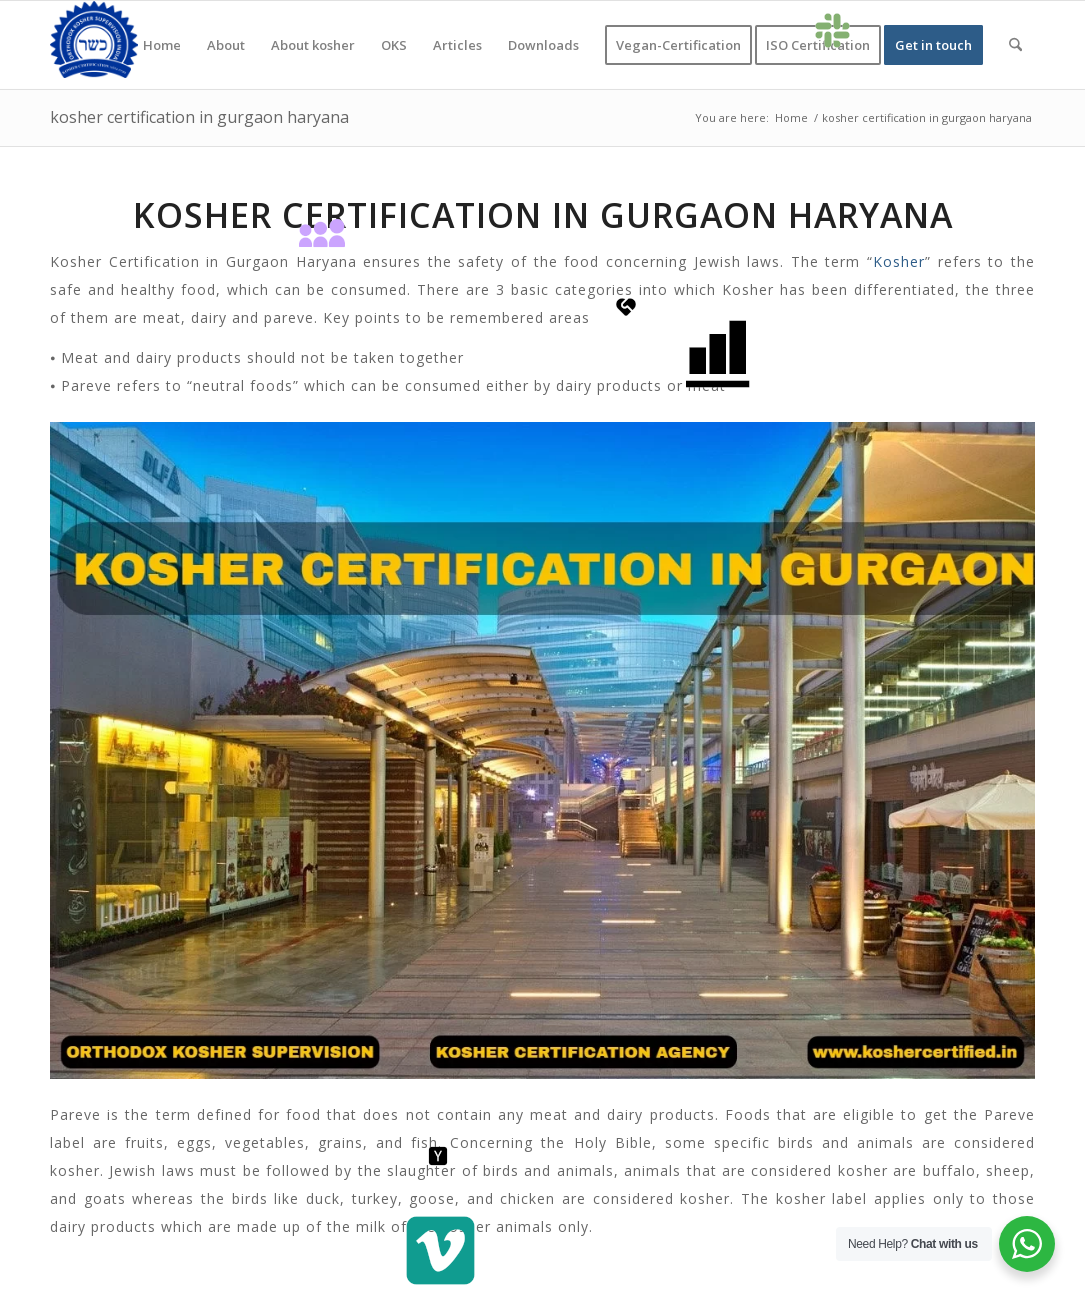 This screenshot has width=1085, height=1302. I want to click on open hacker news, so click(438, 1156).